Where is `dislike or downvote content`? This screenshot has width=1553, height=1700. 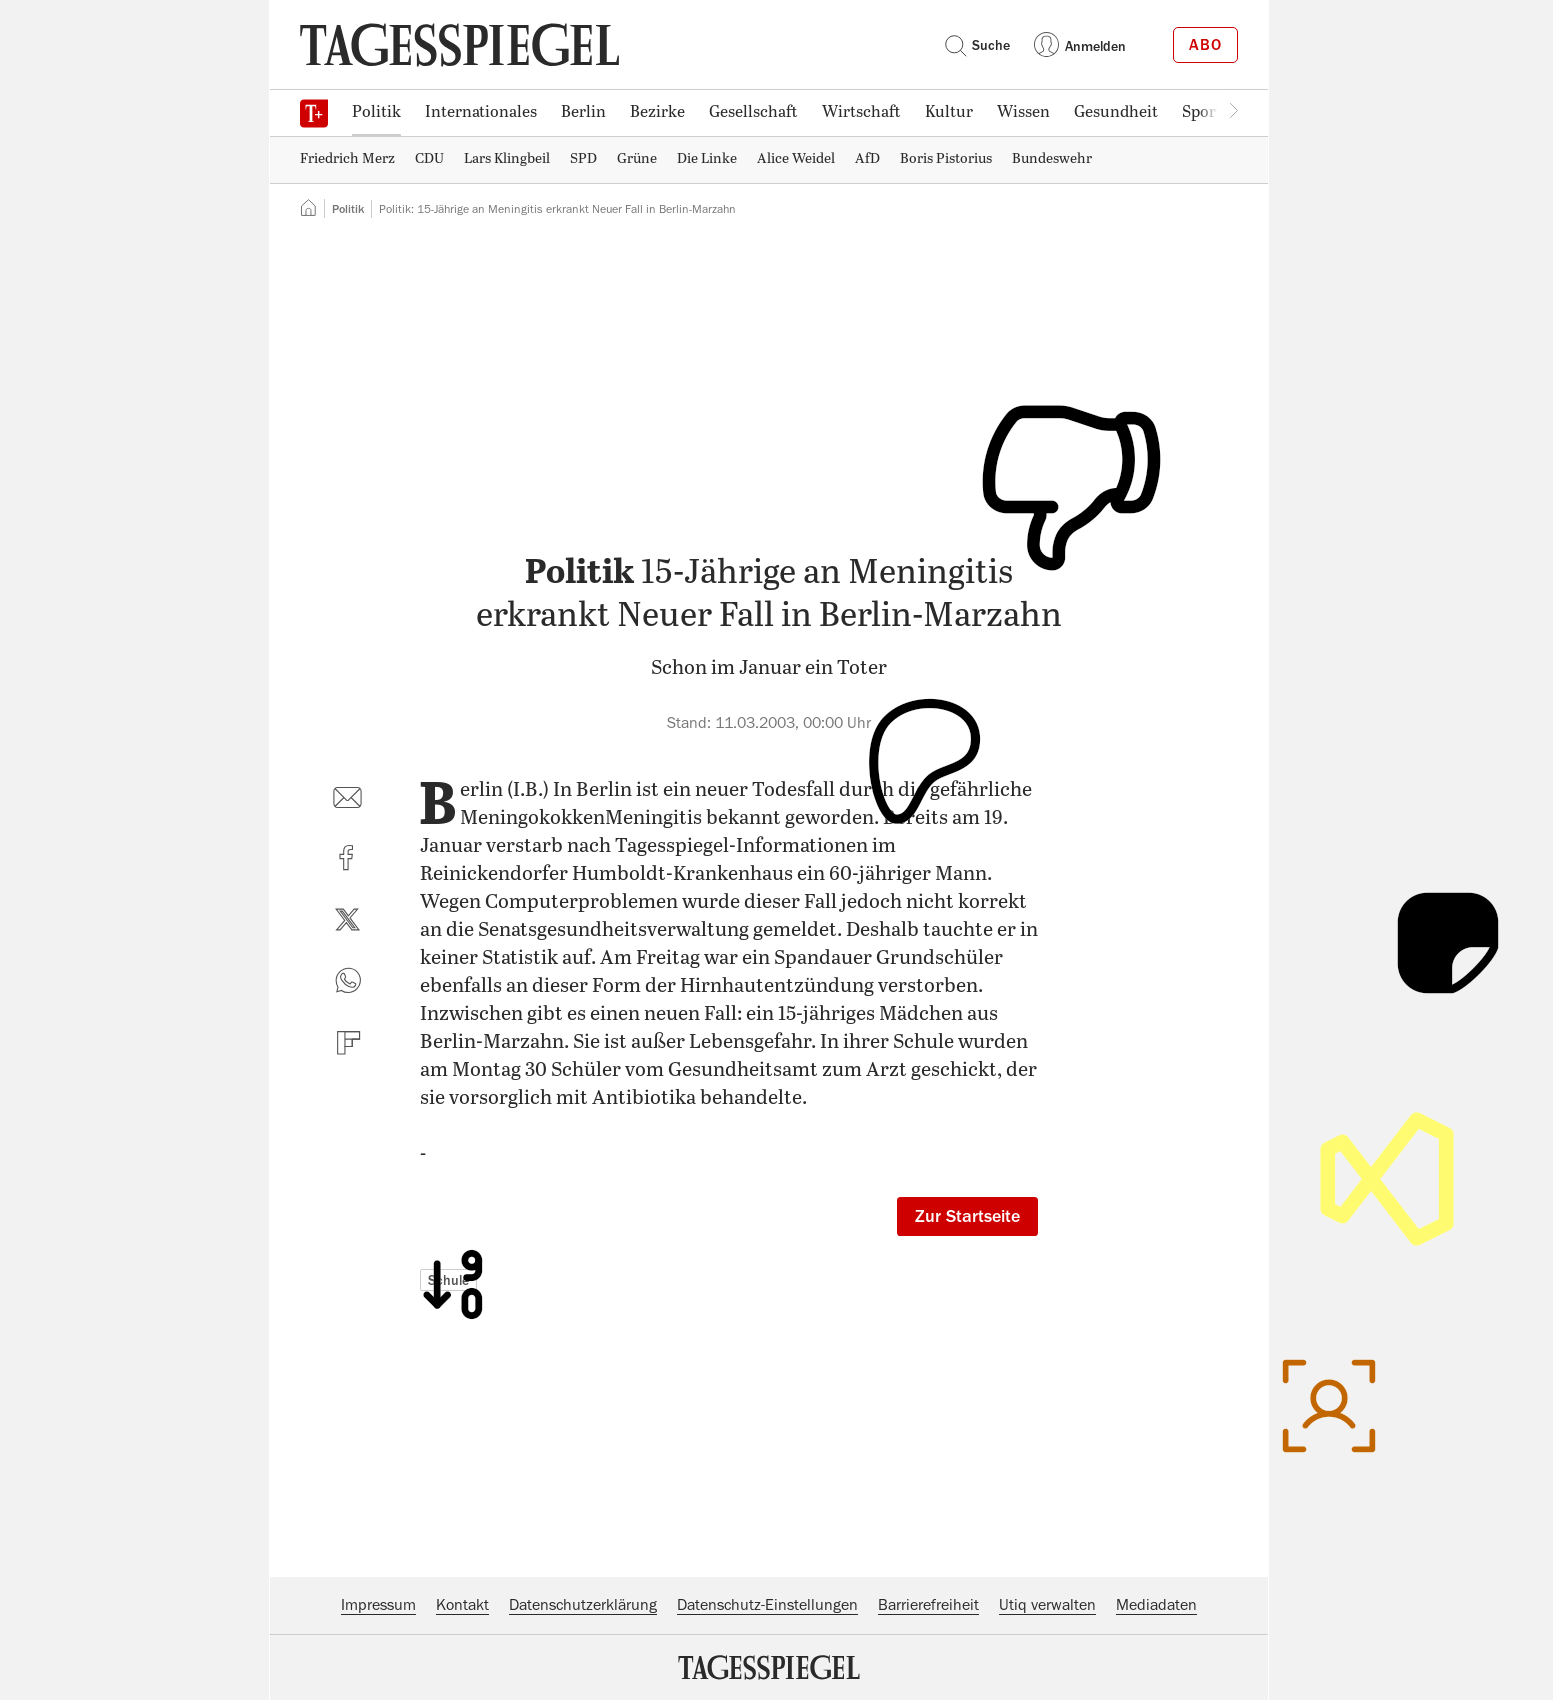
dislike or downvote content is located at coordinates (1071, 479).